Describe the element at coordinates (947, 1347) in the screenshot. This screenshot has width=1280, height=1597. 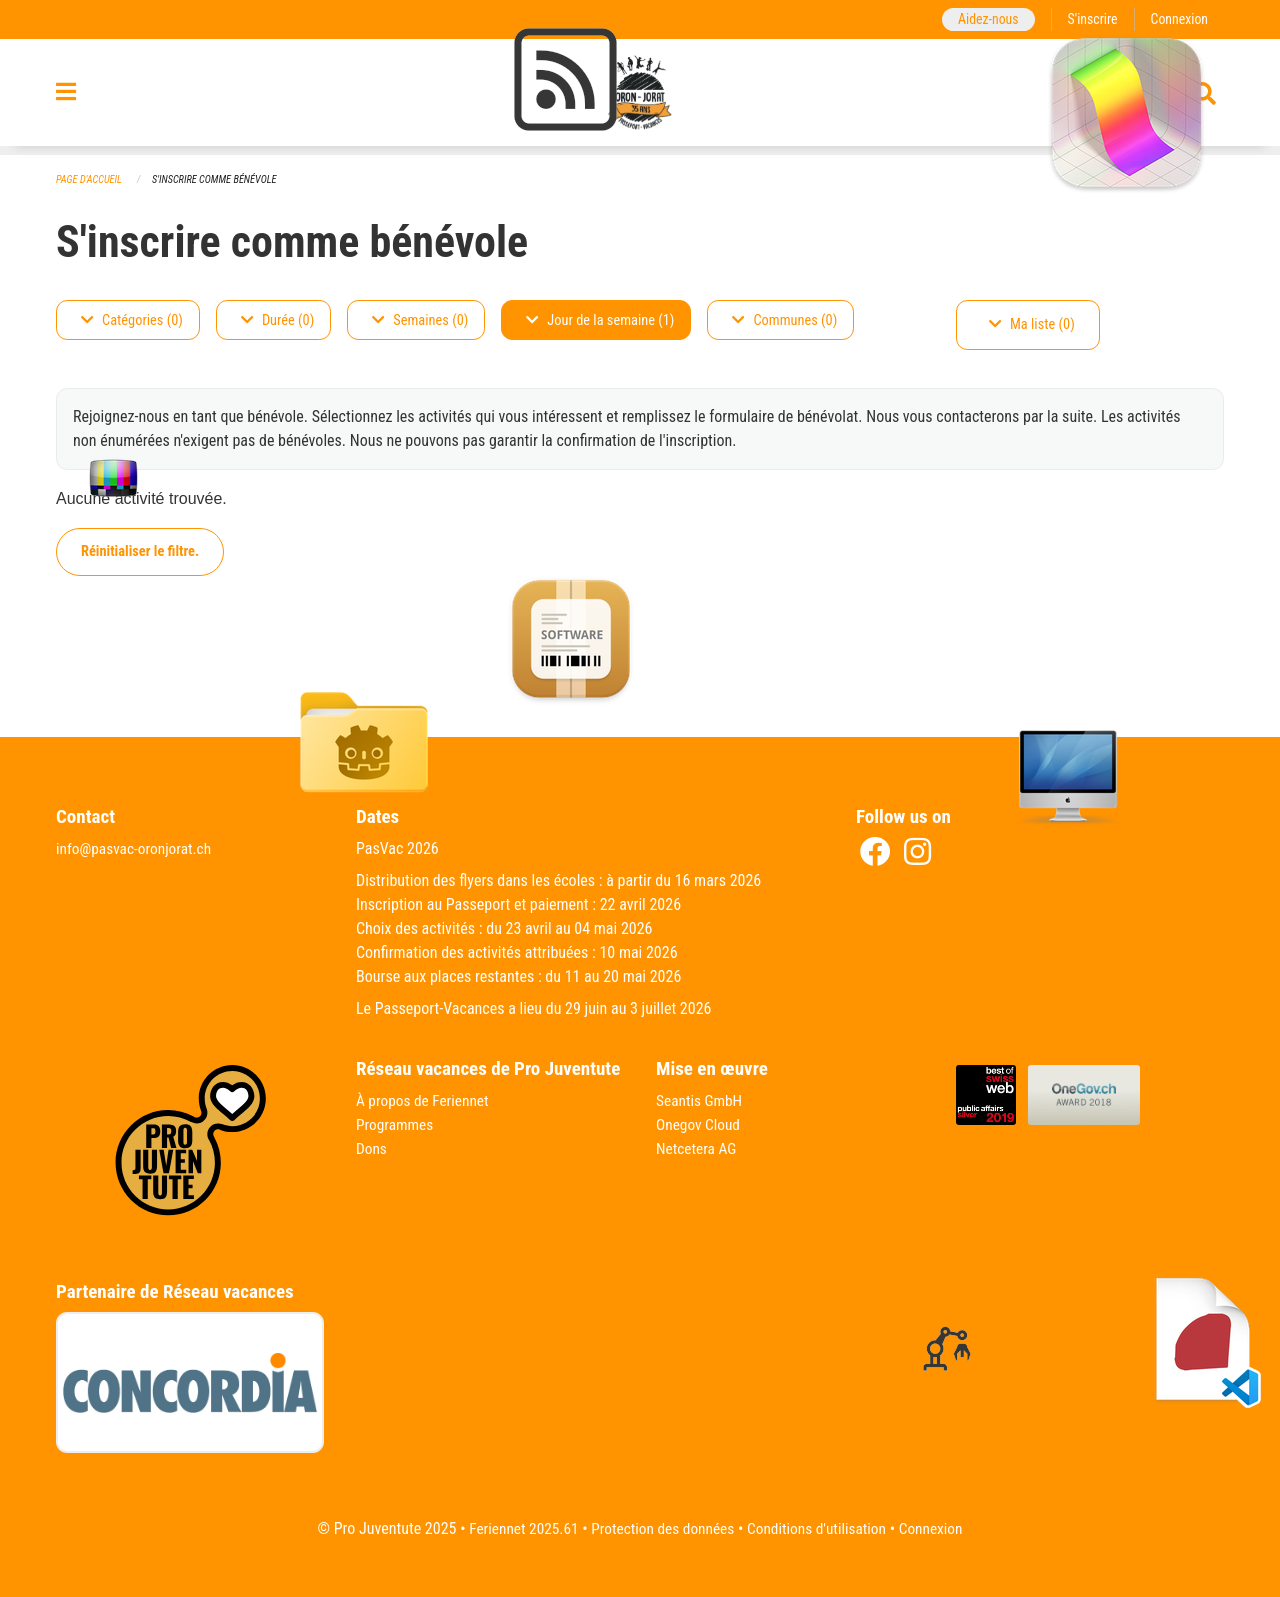
I see `open GNOME Builder IDE` at that location.